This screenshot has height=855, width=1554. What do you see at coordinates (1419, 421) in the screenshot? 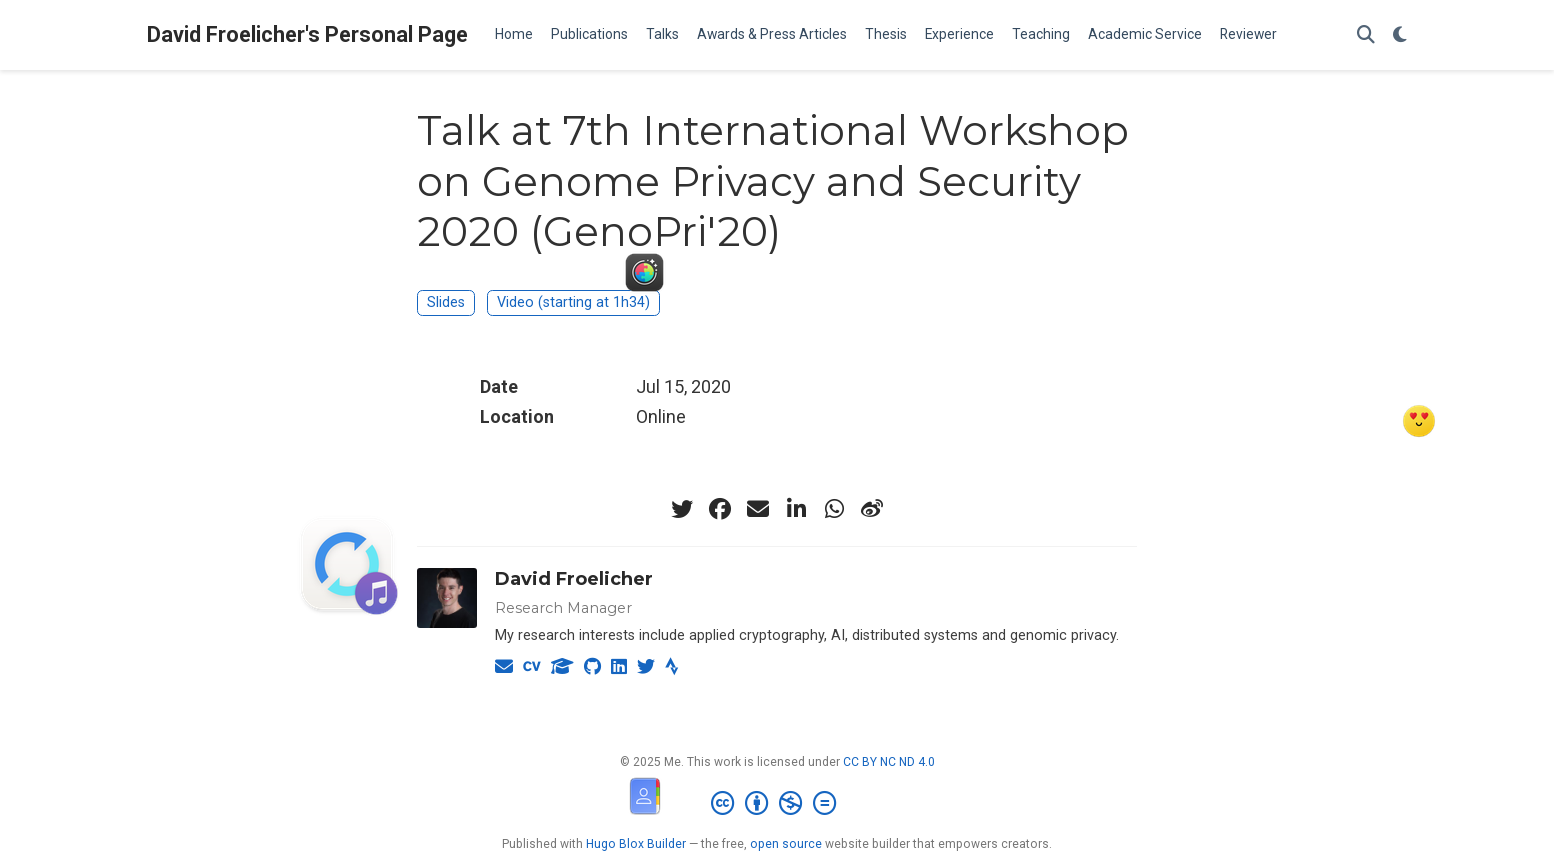
I see `open the Socialize social networking app` at bounding box center [1419, 421].